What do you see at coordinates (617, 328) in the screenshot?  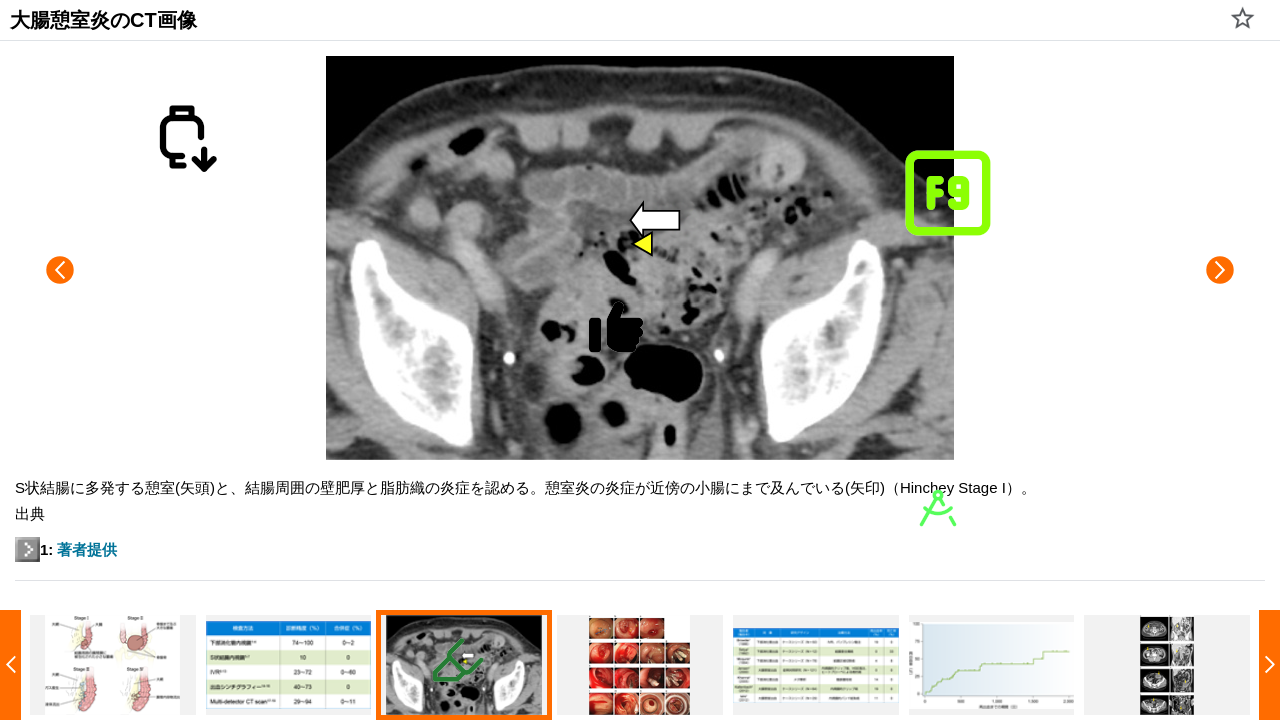 I see `like or upvote content` at bounding box center [617, 328].